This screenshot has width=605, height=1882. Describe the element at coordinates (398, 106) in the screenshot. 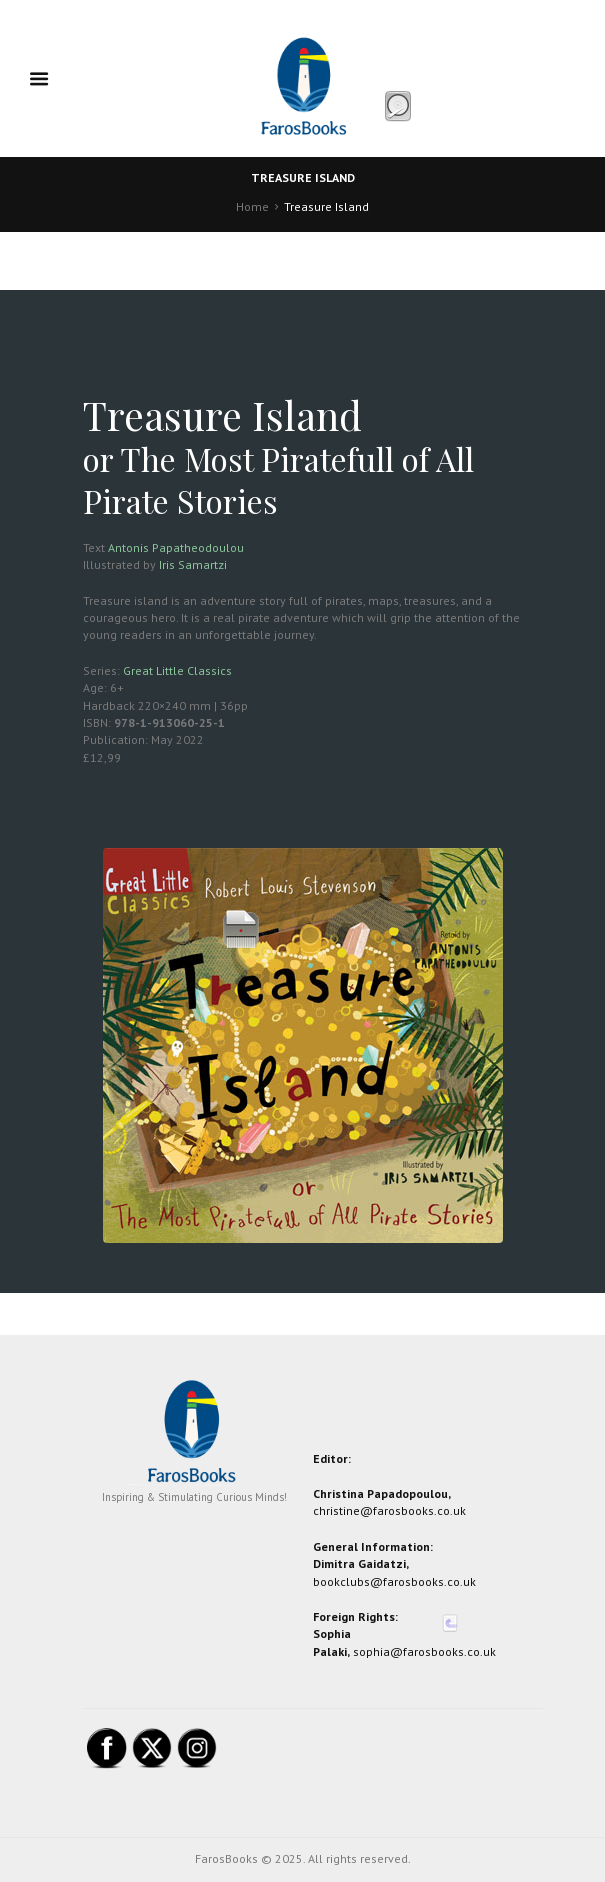

I see `open gnome disks utility` at that location.